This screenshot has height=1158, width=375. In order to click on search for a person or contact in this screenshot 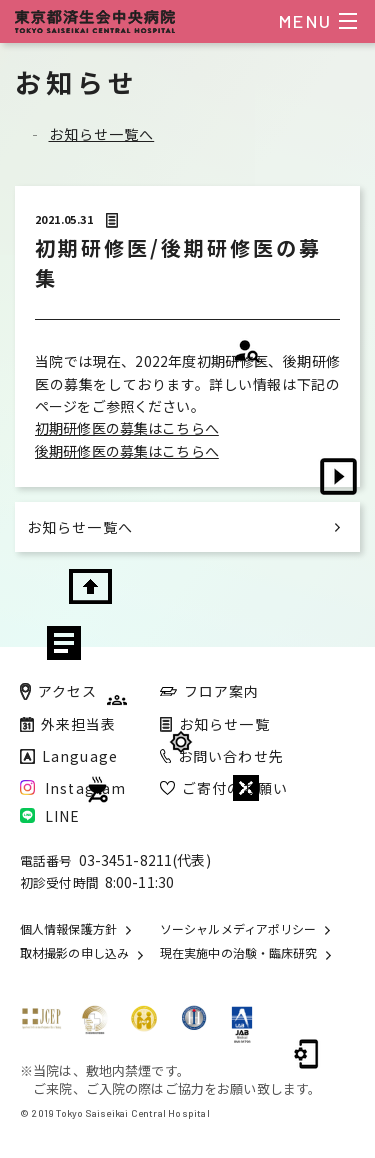, I will do `click(247, 350)`.